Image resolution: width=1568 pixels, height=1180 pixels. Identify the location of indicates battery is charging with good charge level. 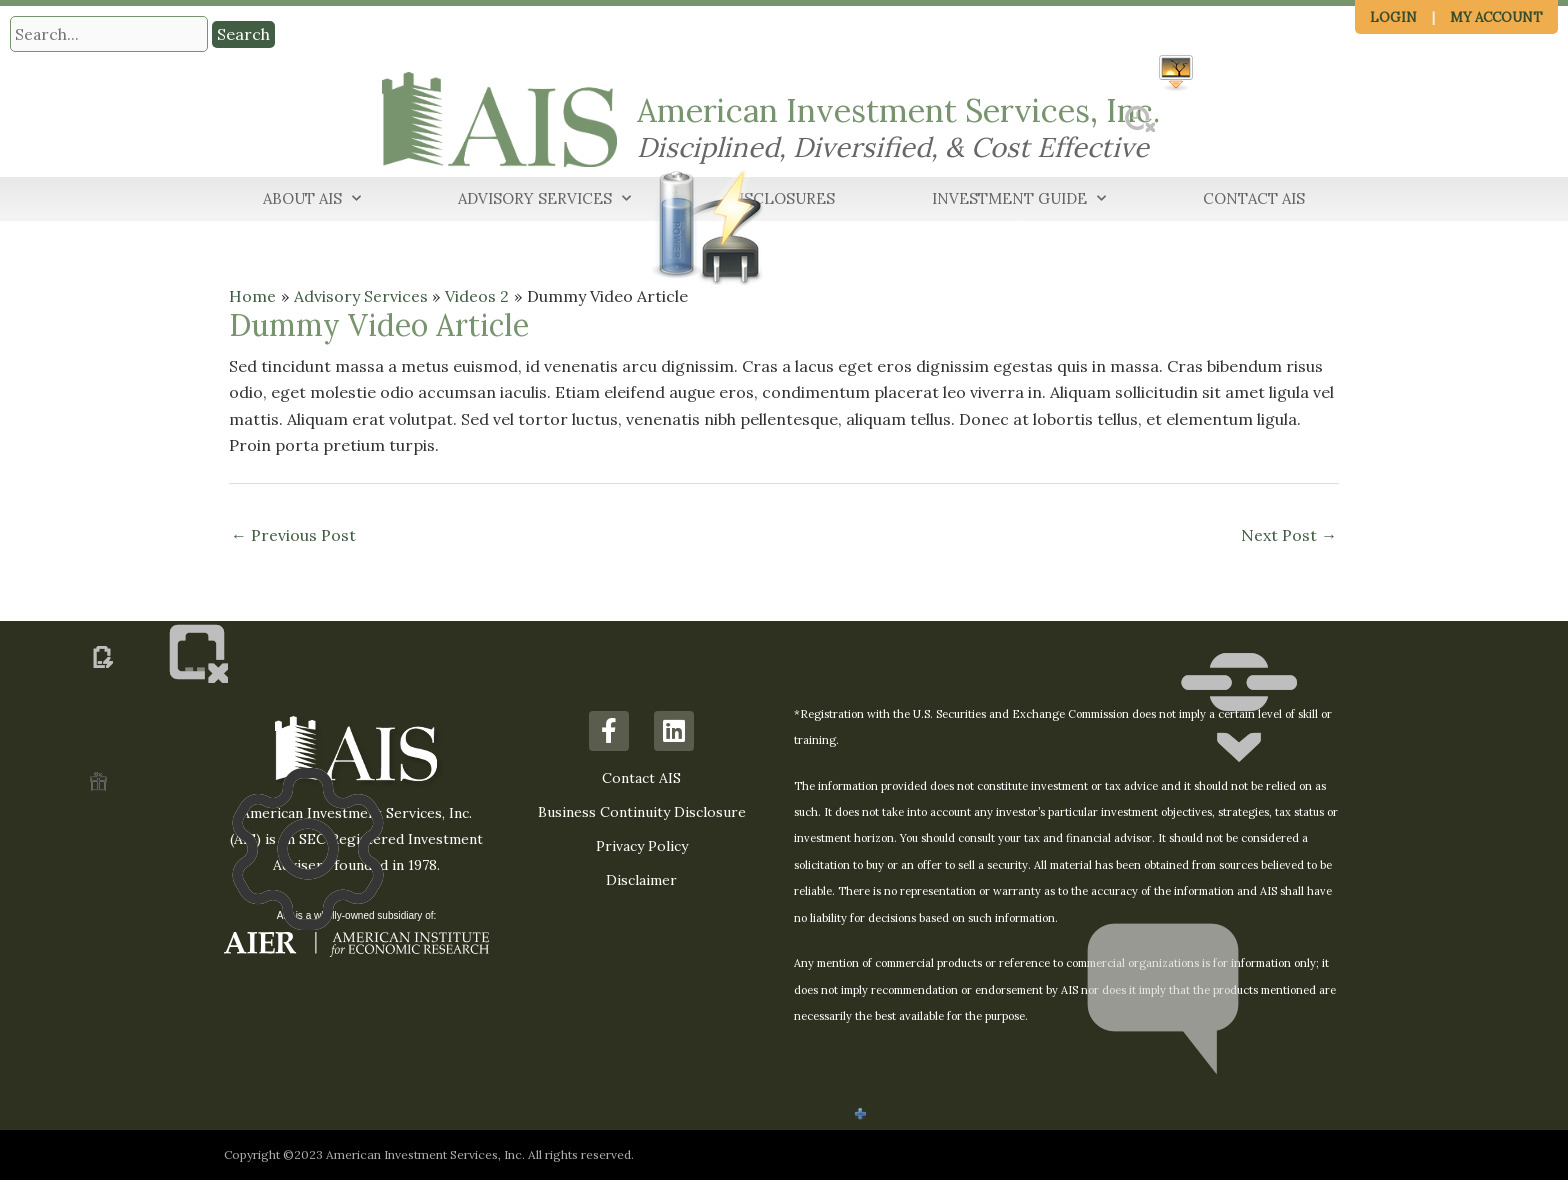
(704, 225).